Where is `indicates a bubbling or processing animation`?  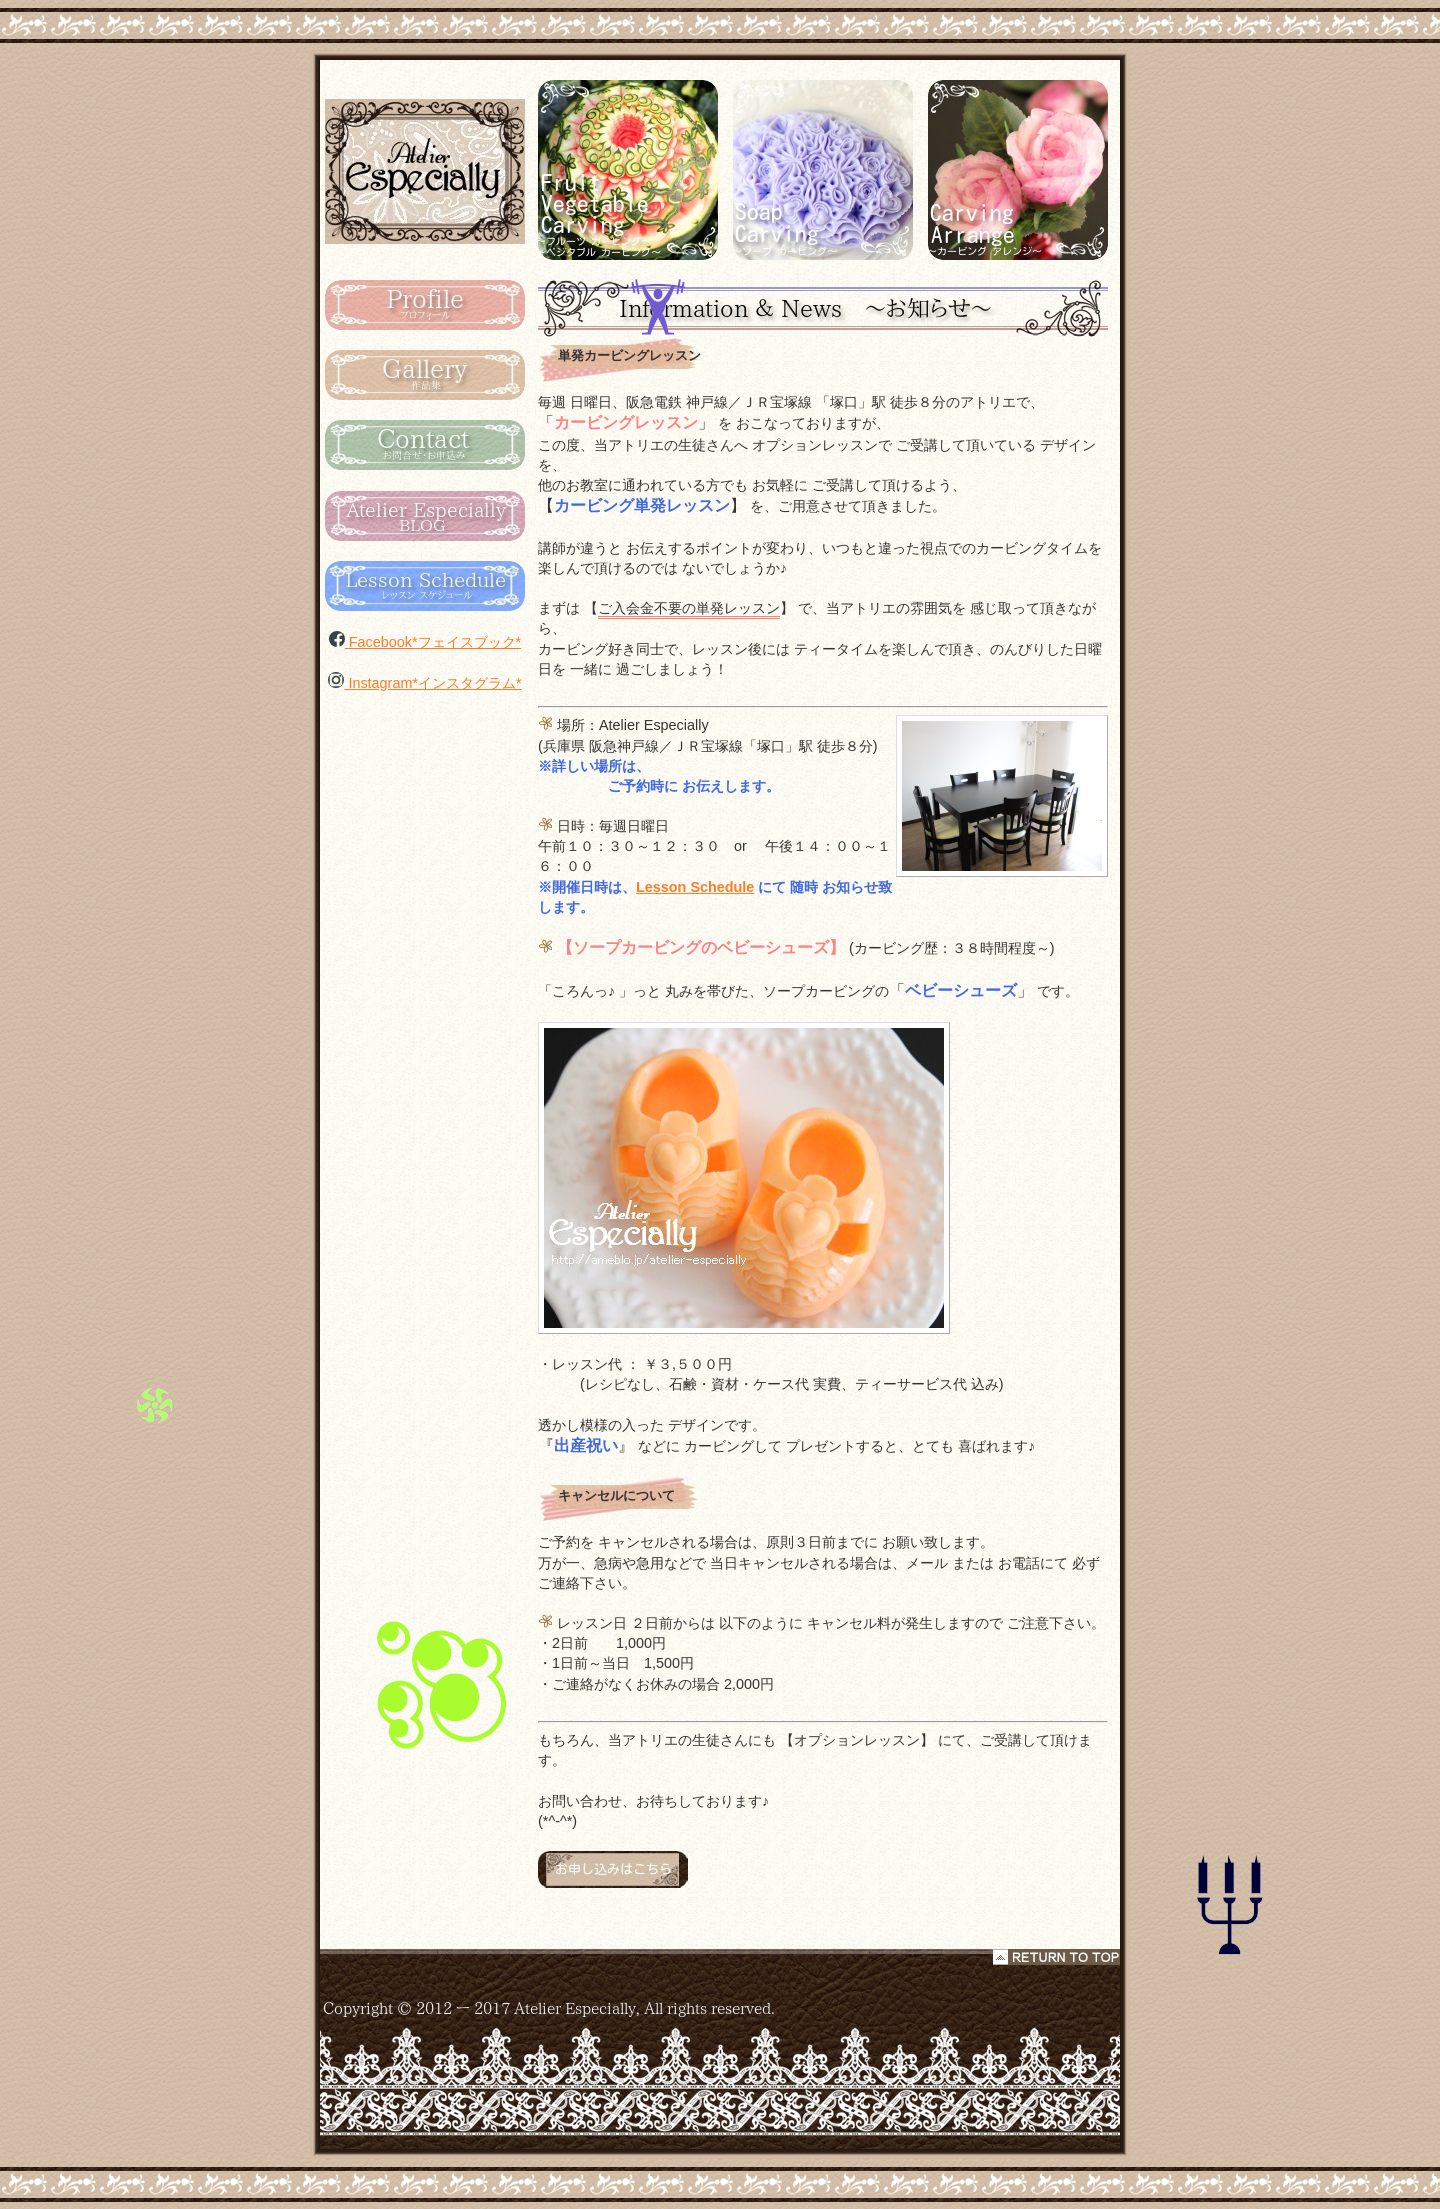
indicates a bubbling or processing animation is located at coordinates (441, 1684).